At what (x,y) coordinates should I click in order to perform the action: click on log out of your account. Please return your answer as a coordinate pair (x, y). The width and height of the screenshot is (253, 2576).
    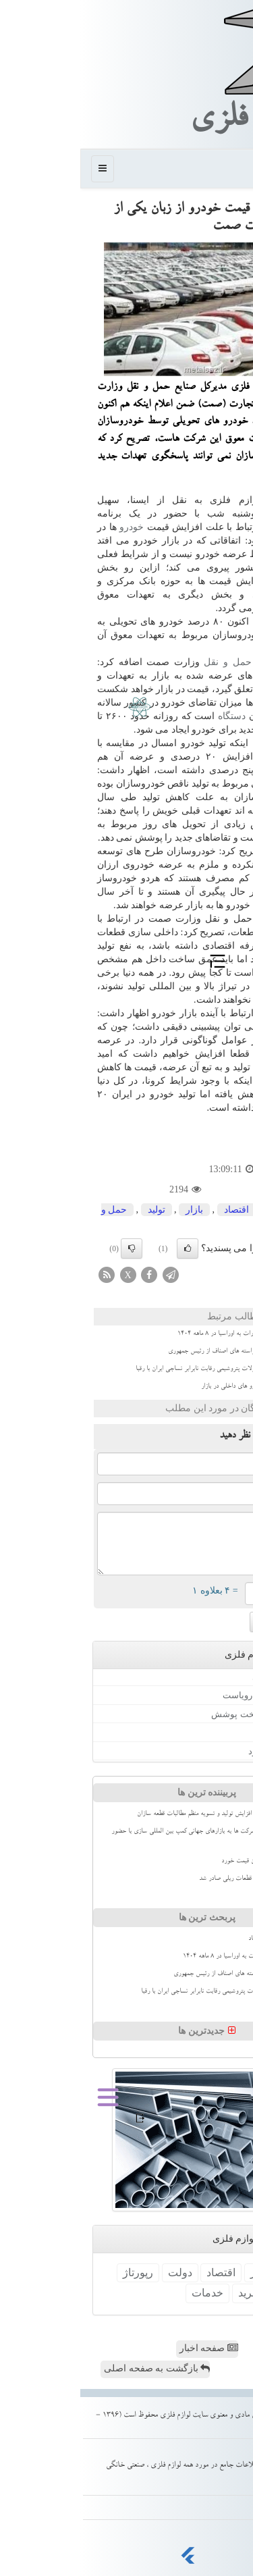
    Looking at the image, I should click on (140, 2118).